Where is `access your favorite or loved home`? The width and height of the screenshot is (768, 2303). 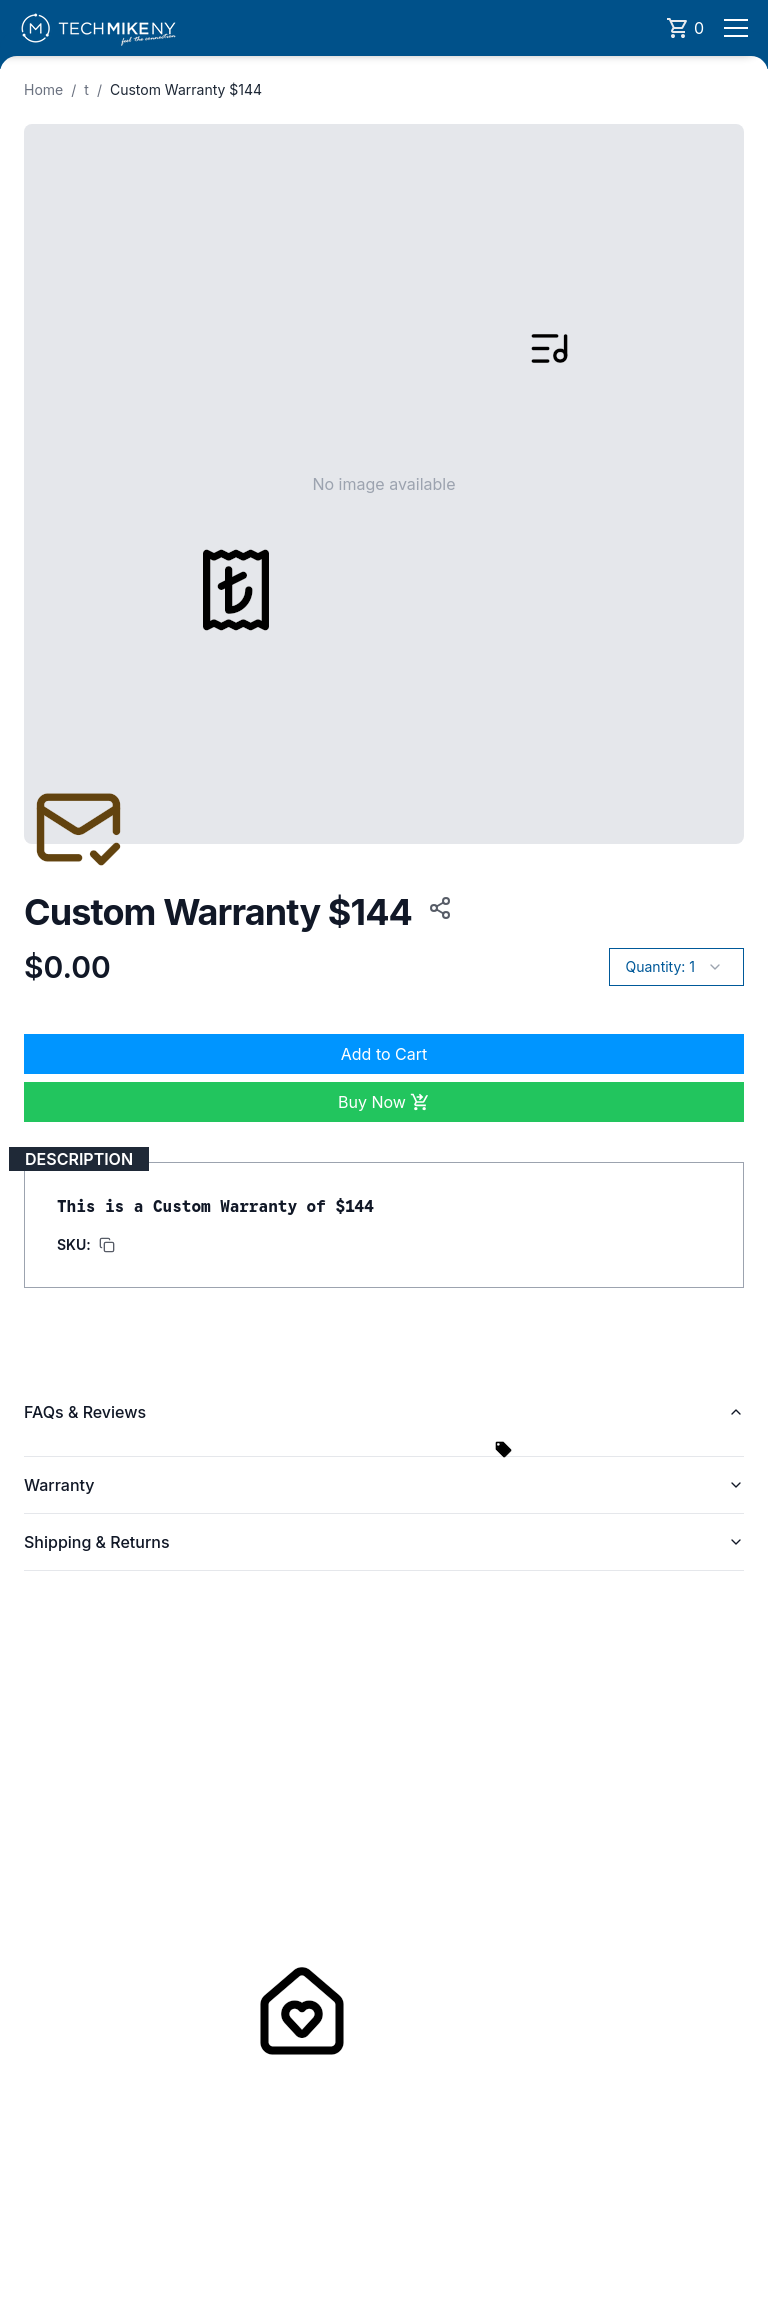
access your favorite or loved home is located at coordinates (302, 2013).